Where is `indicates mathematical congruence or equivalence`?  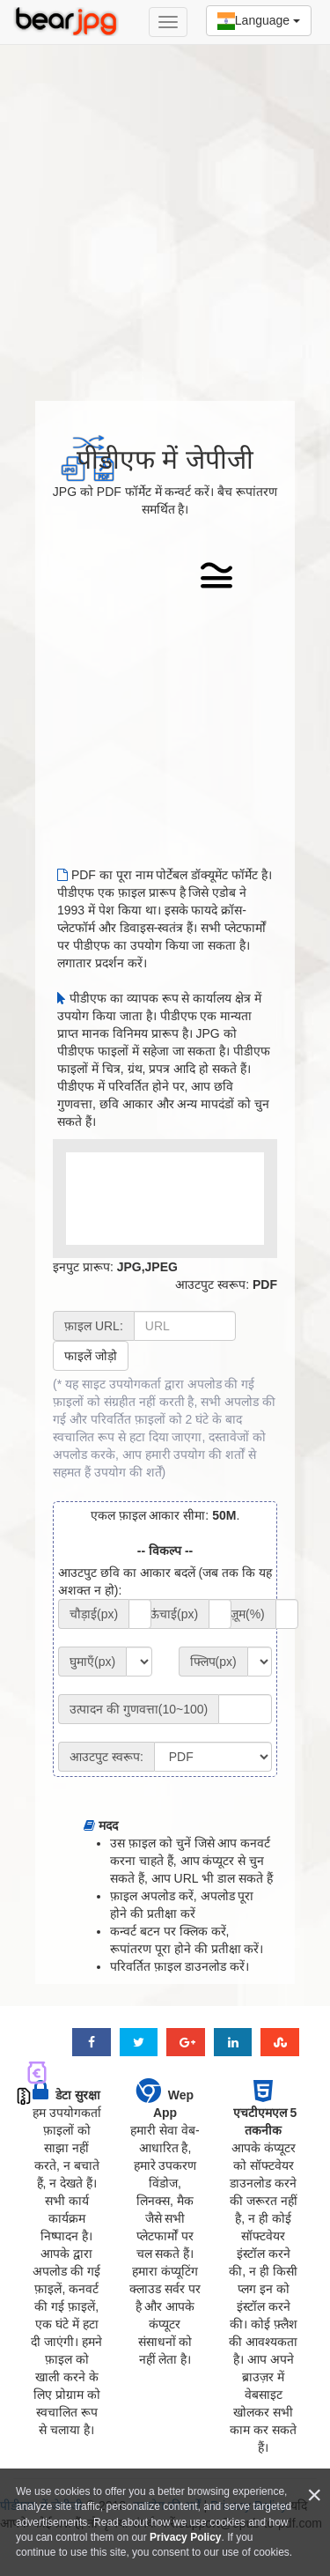 indicates mathematical congruence or equivalence is located at coordinates (216, 576).